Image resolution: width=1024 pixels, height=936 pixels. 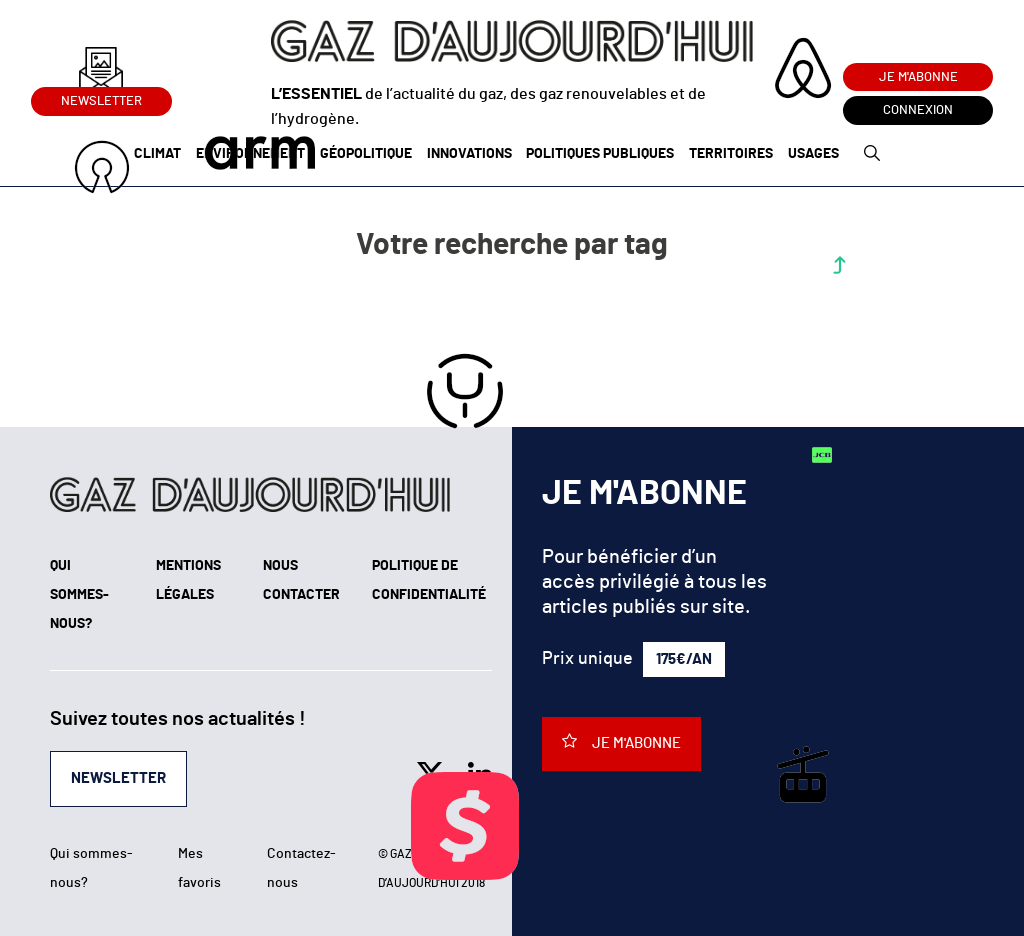 I want to click on view tram or cable car transit options, so click(x=803, y=776).